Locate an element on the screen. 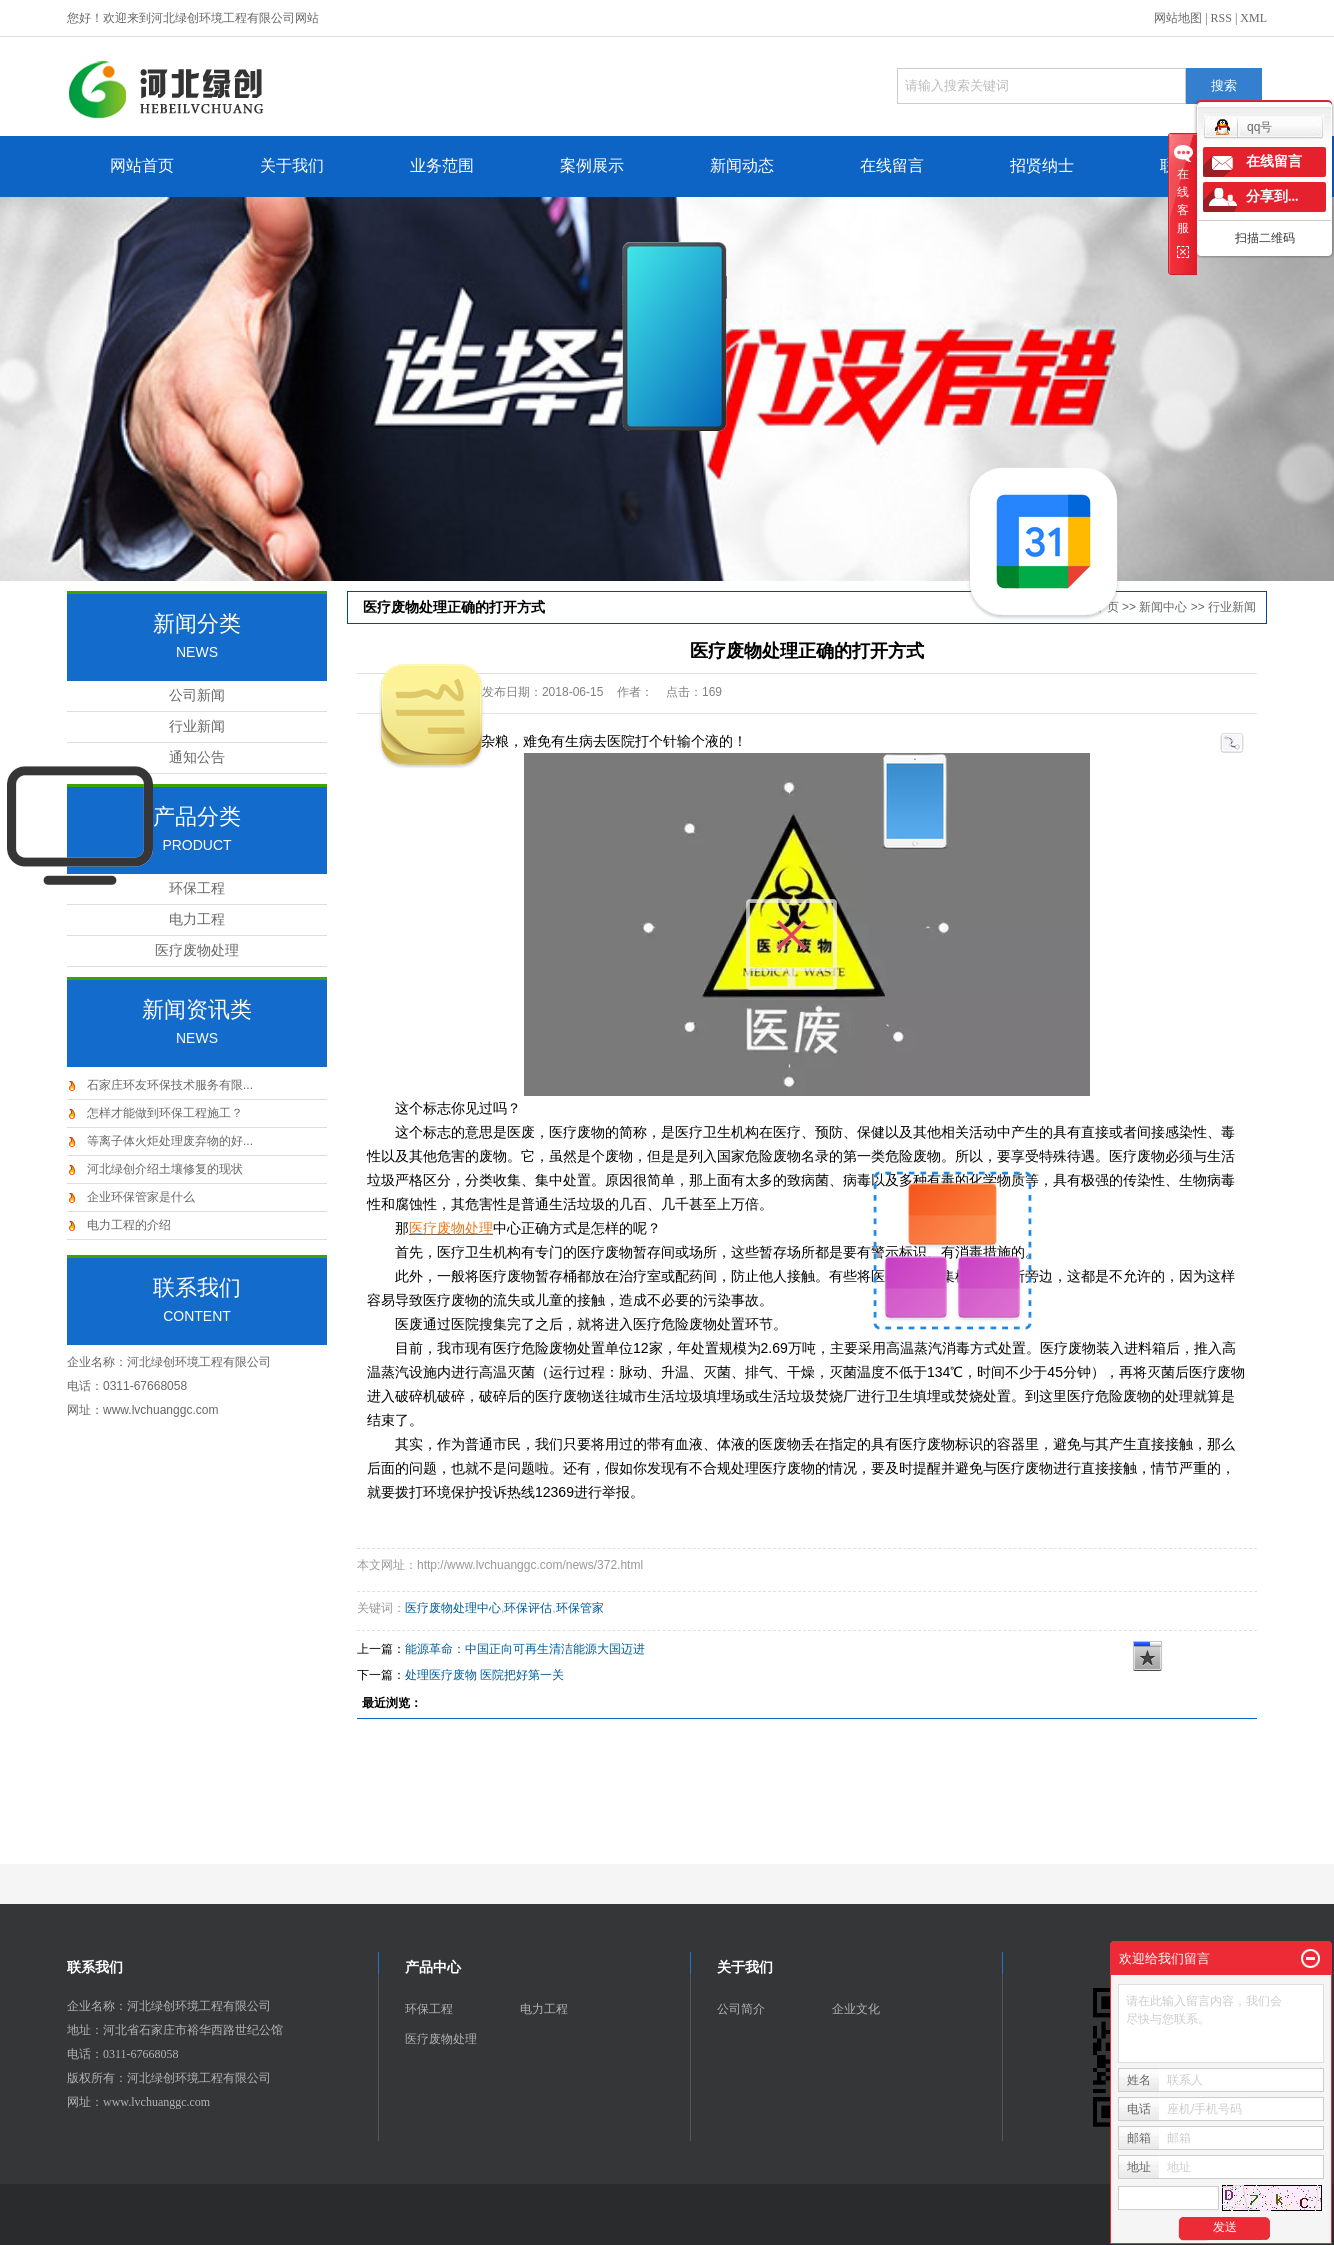 Image resolution: width=1334 pixels, height=2245 pixels. indicates a connected iPad mini device is located at coordinates (915, 793).